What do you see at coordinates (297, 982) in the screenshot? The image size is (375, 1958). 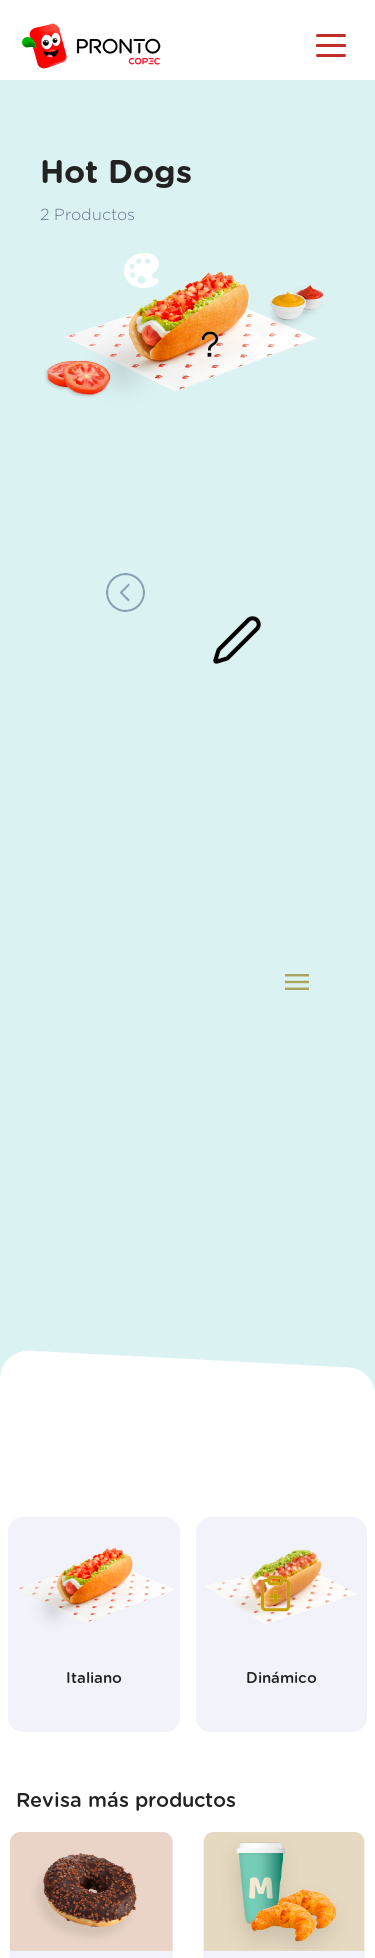 I see `open navigation menu` at bounding box center [297, 982].